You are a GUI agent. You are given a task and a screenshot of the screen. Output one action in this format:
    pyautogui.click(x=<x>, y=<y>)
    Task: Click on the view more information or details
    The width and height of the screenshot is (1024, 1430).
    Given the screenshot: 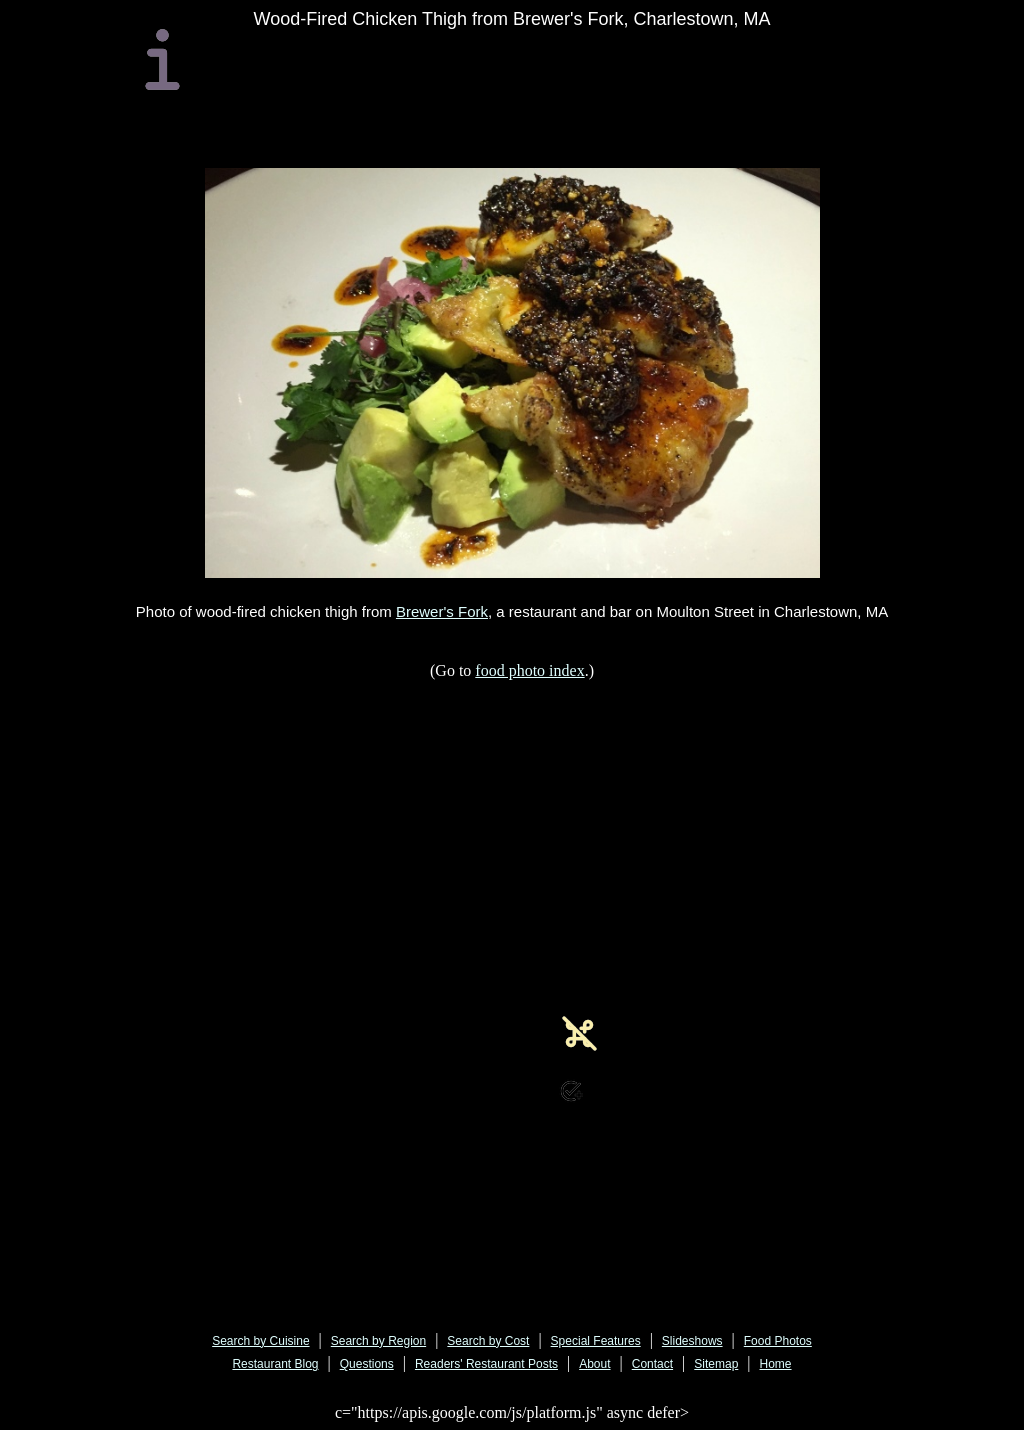 What is the action you would take?
    pyautogui.click(x=162, y=59)
    